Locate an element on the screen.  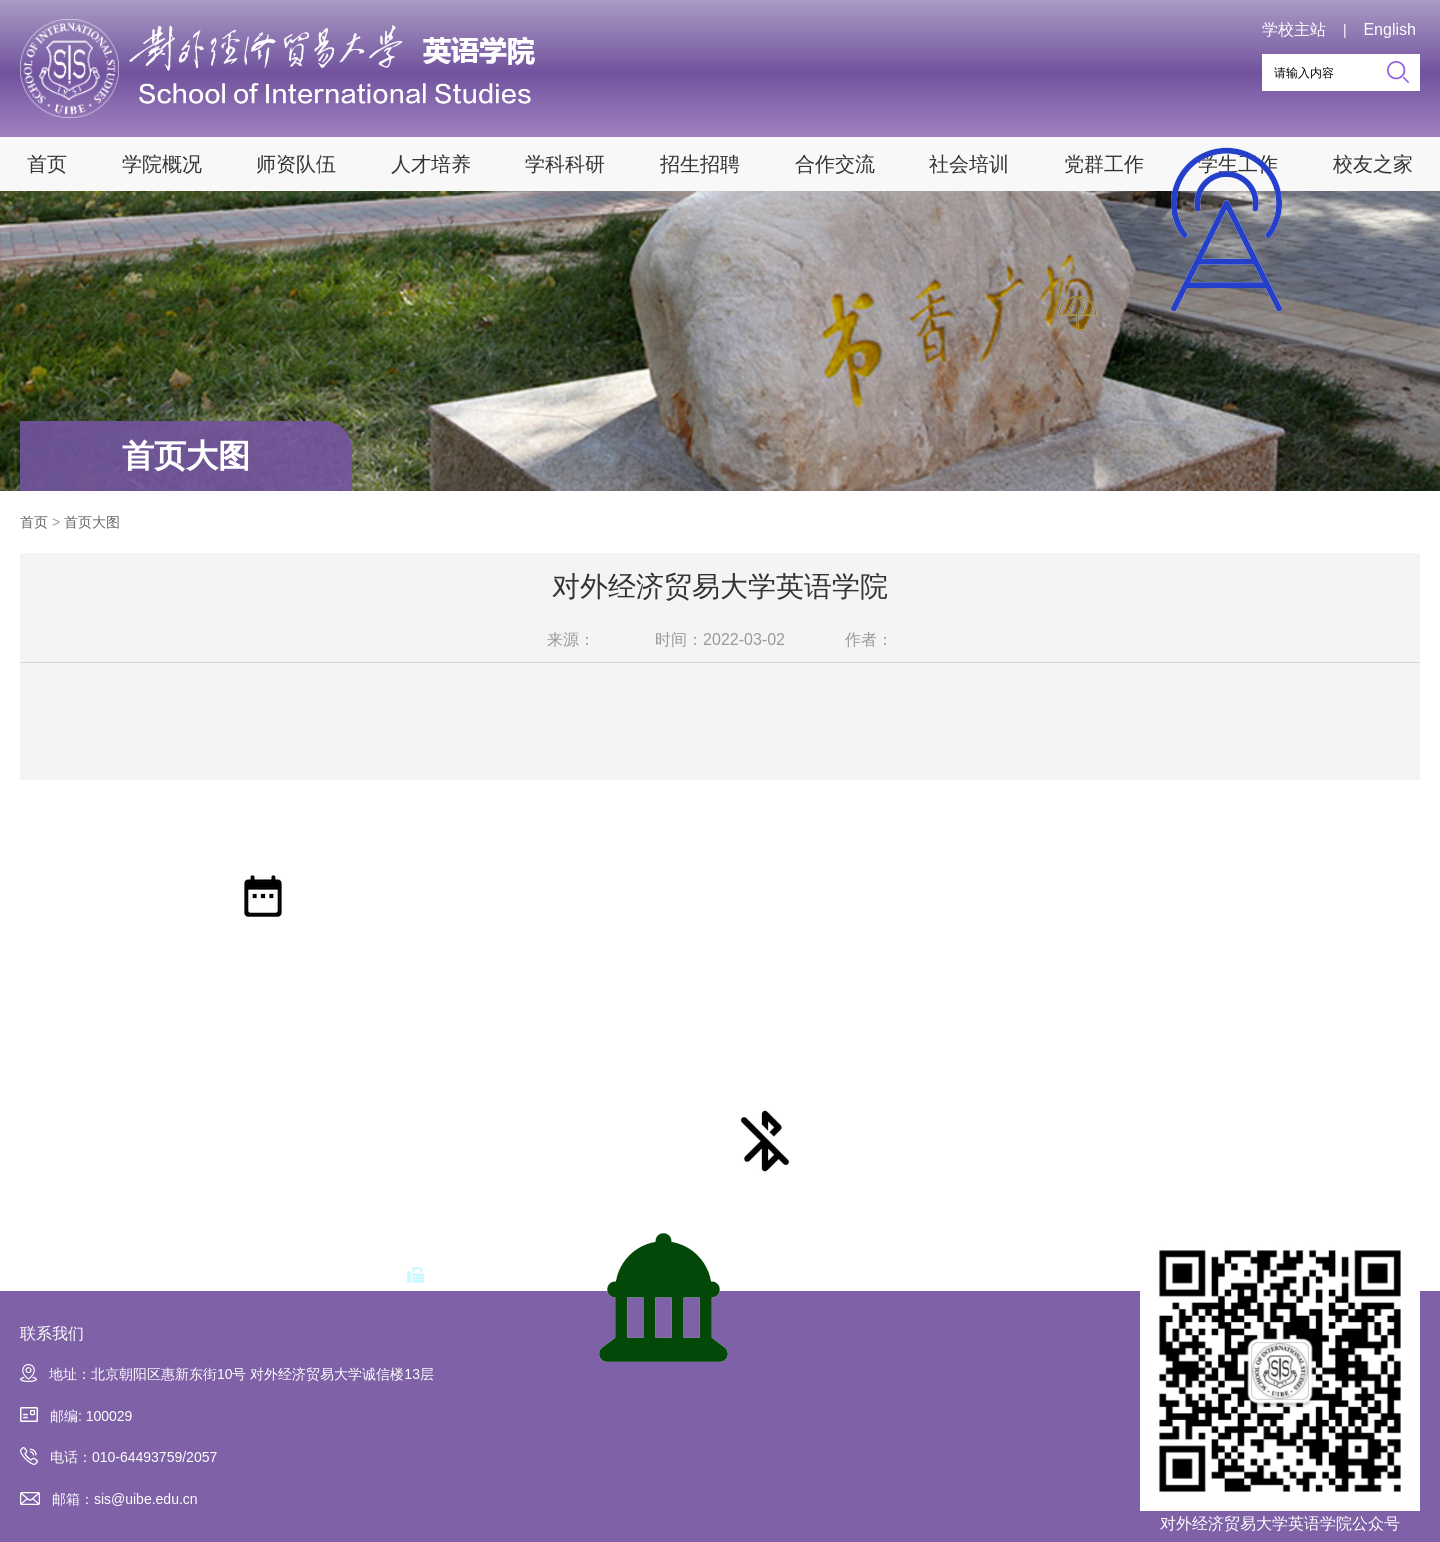
view government or civic services is located at coordinates (663, 1297).